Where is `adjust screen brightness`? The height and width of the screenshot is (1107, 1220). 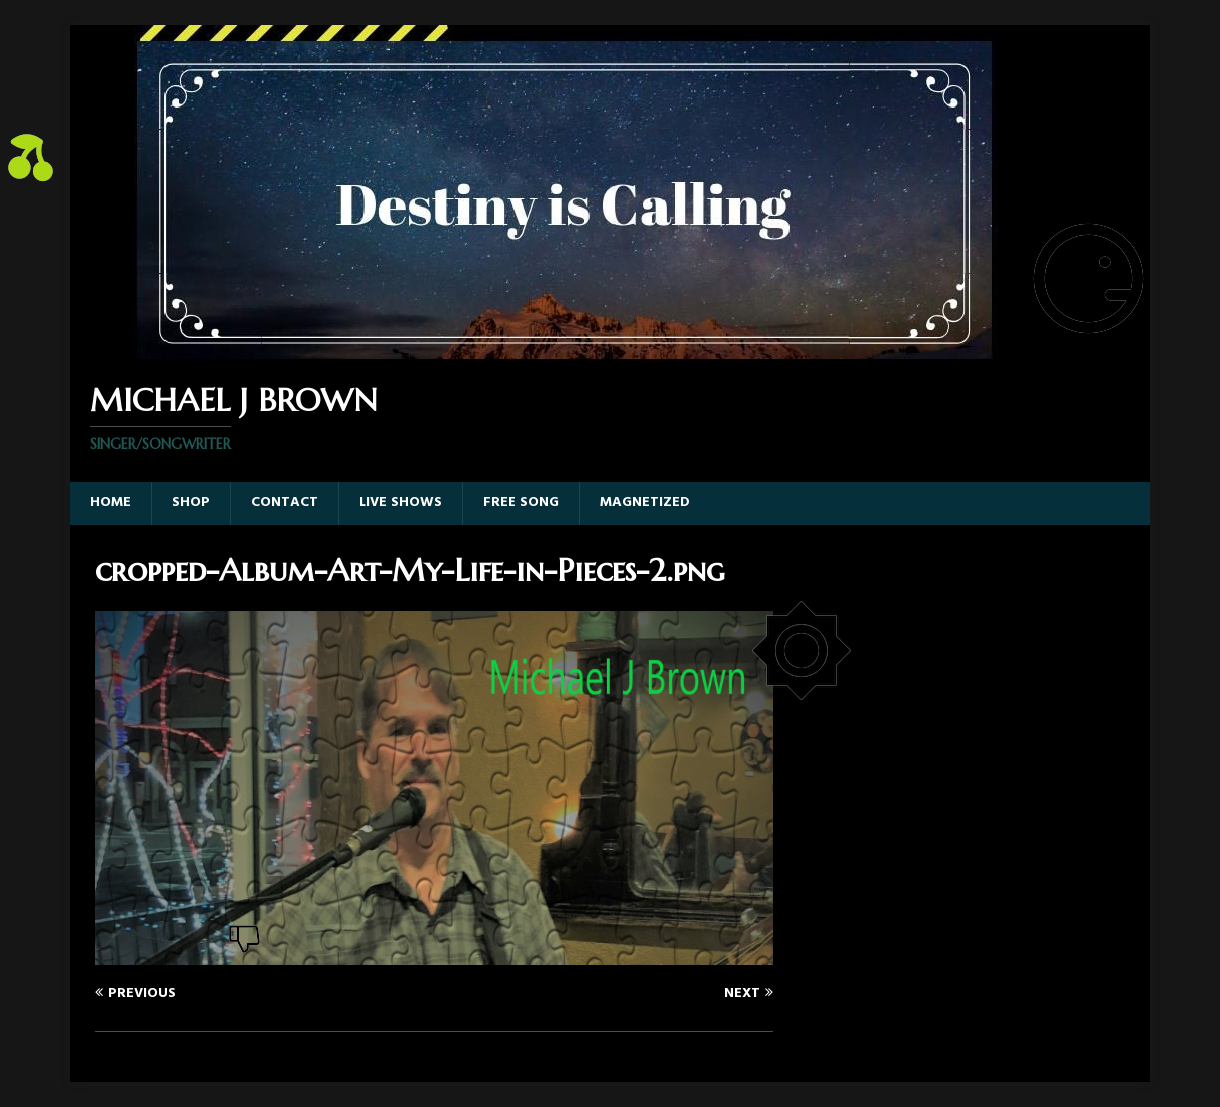
adjust screen brightness is located at coordinates (801, 650).